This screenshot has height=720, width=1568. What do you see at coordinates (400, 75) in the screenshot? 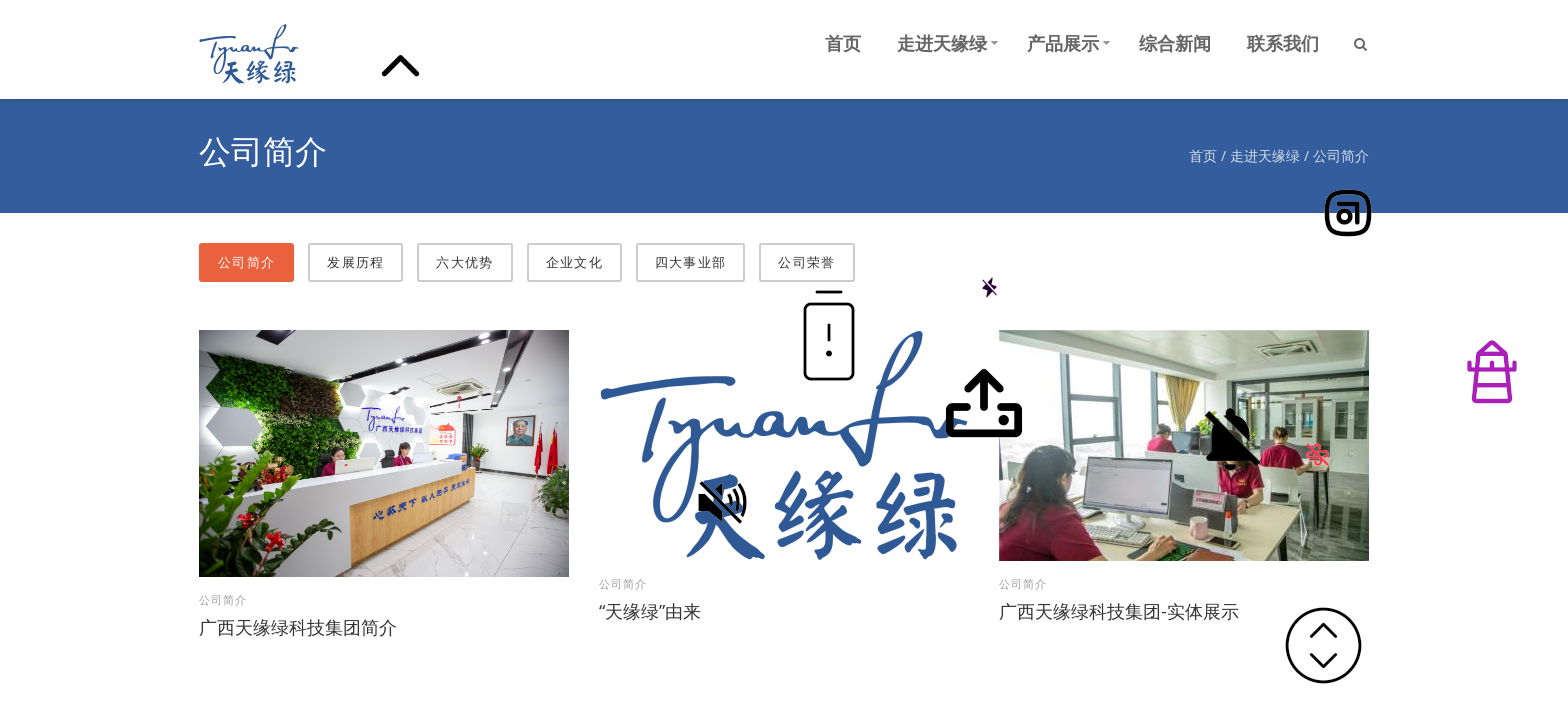
I see `collapse an expanded section` at bounding box center [400, 75].